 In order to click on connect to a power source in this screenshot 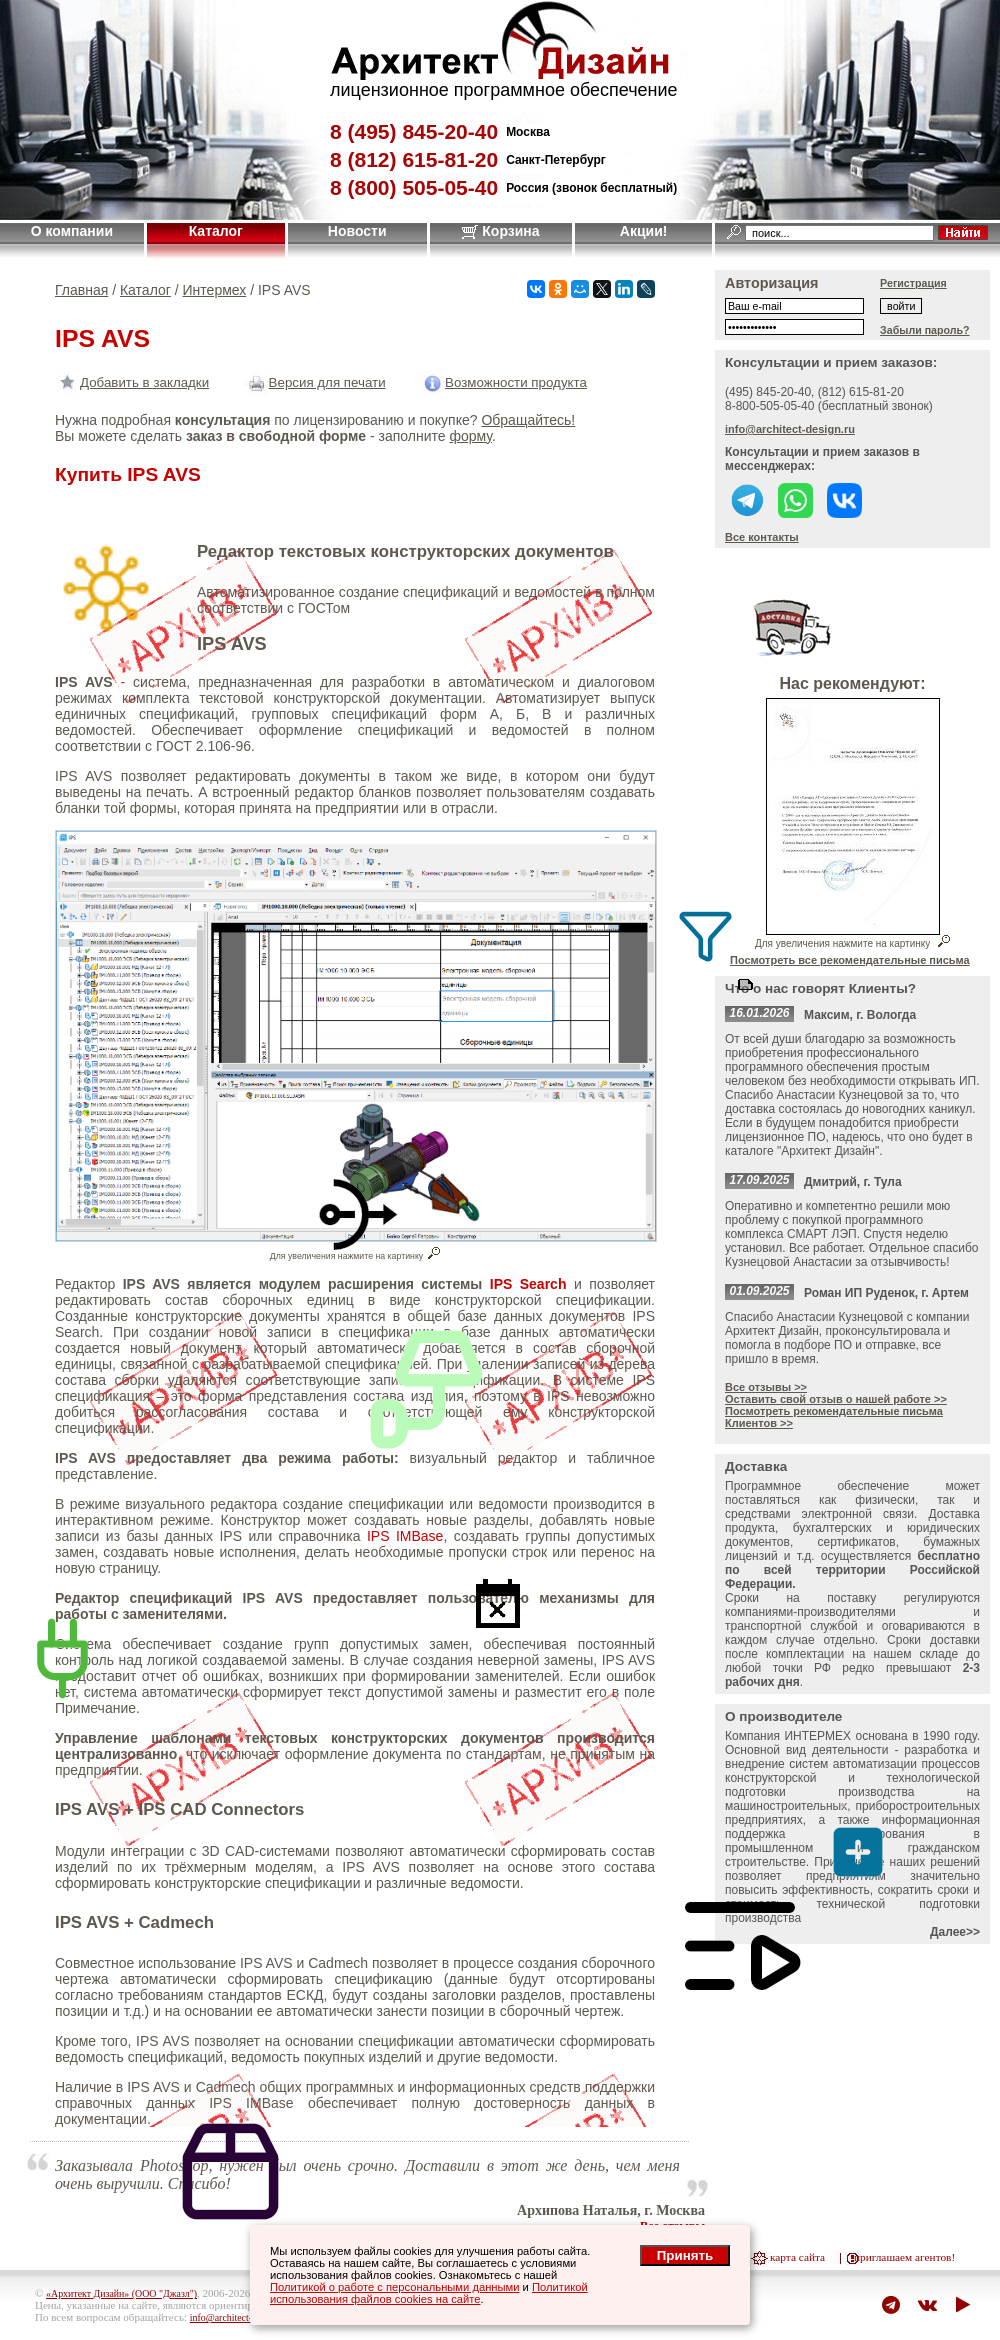, I will do `click(62, 1658)`.